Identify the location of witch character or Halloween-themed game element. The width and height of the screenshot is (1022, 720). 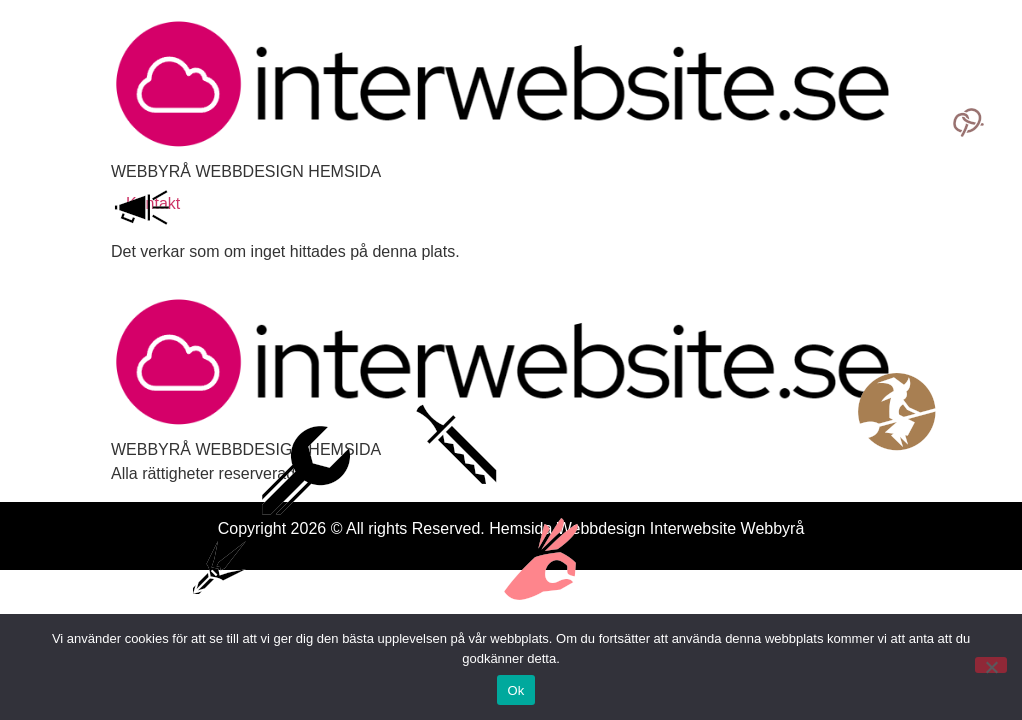
(897, 412).